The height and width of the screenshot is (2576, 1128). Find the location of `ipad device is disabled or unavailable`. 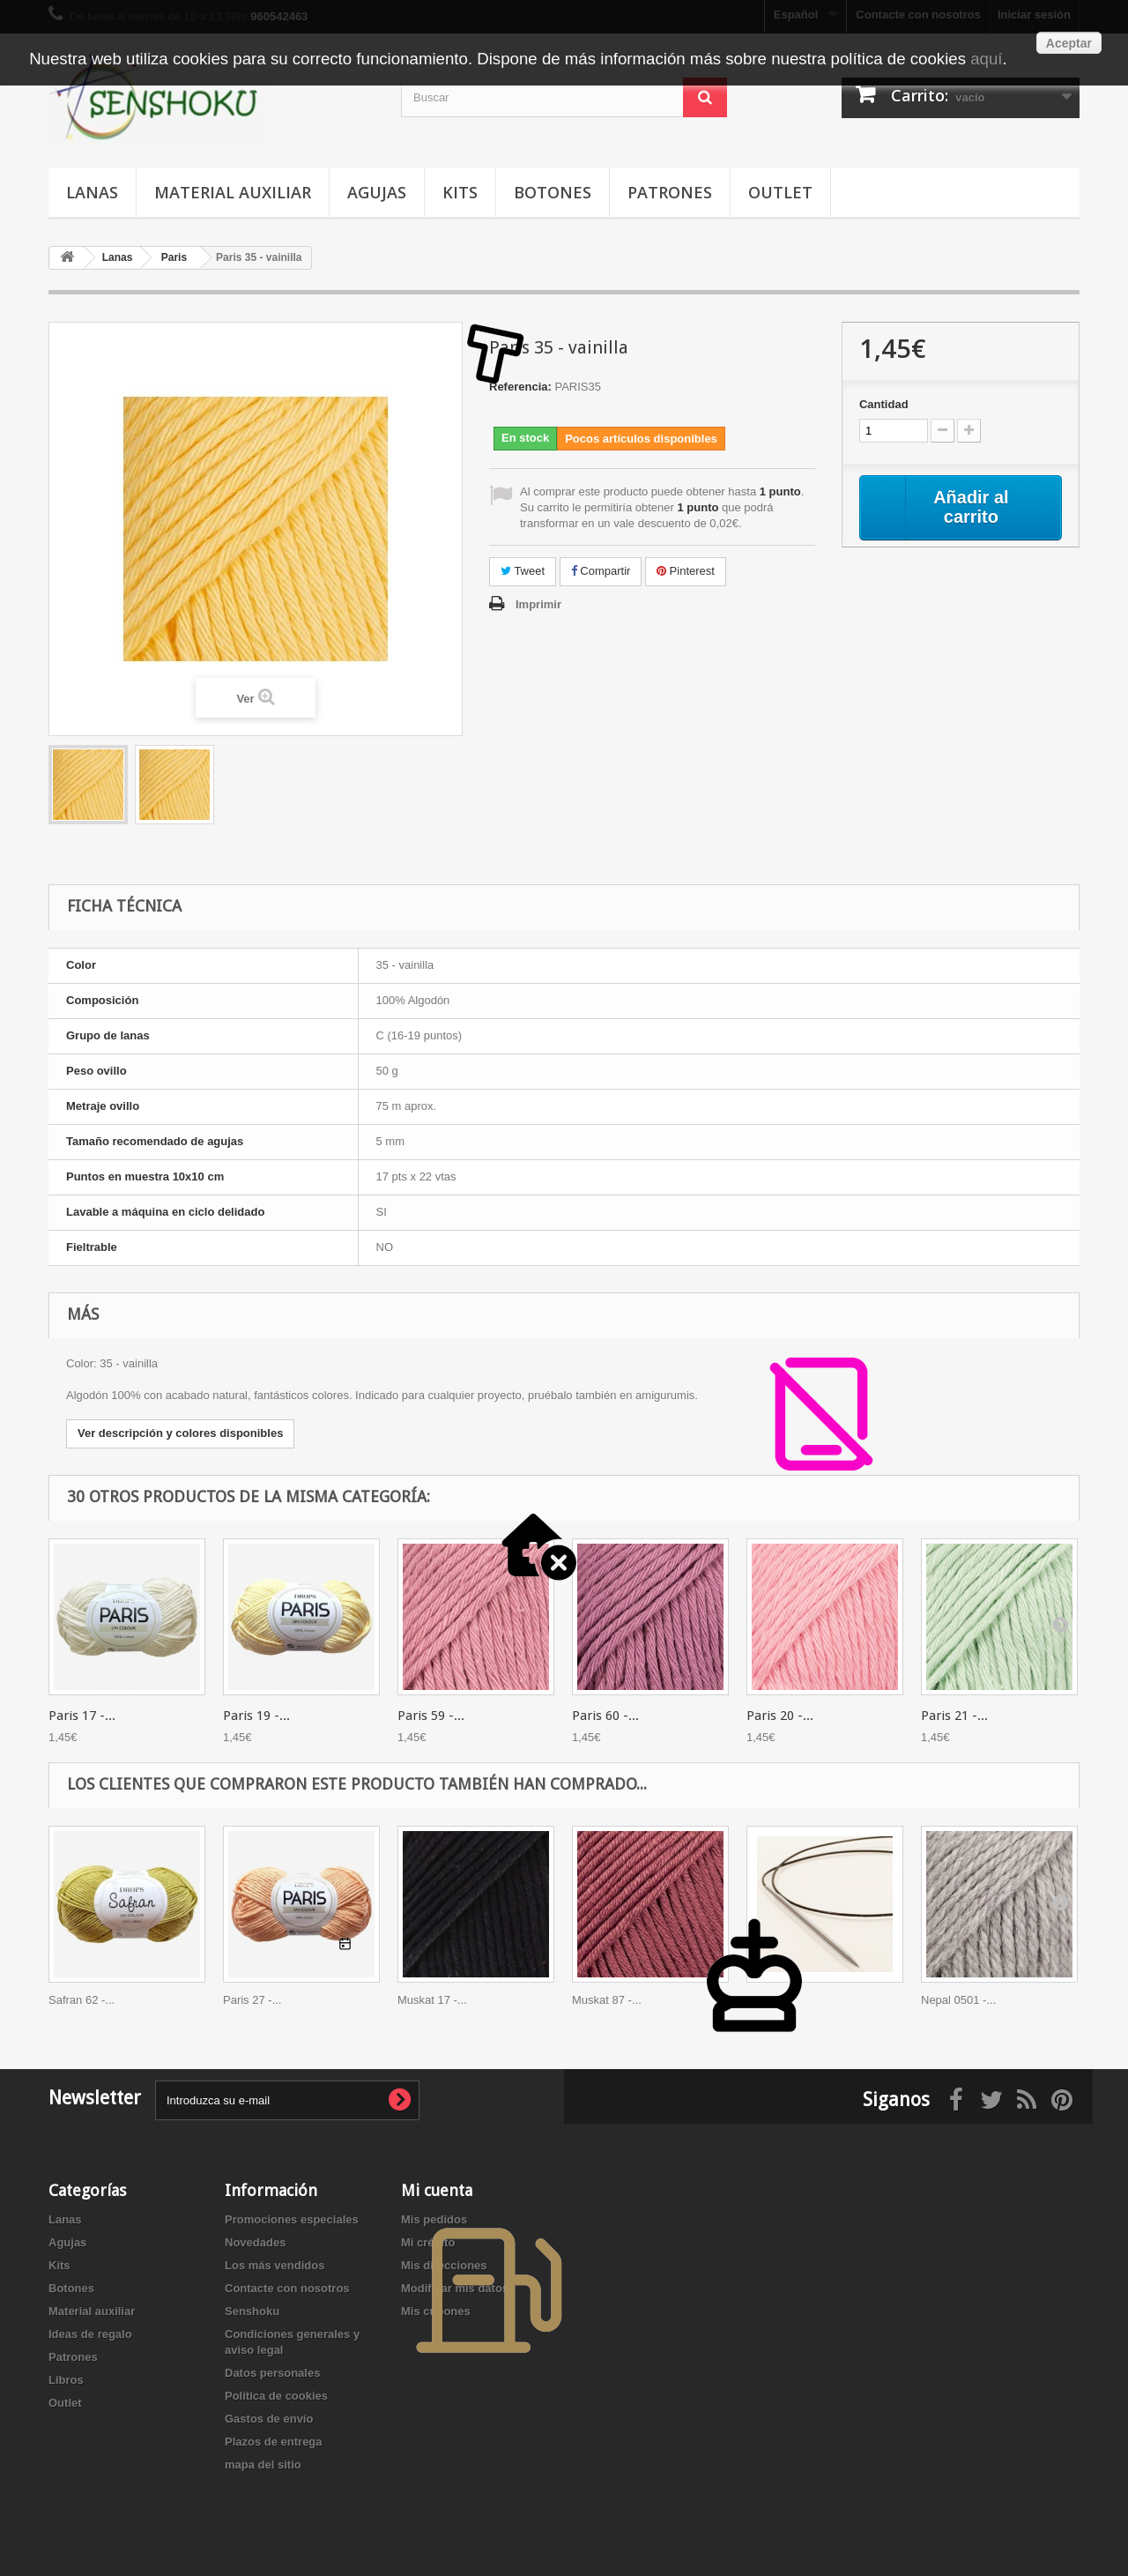

ipad device is disabled or unavailable is located at coordinates (821, 1414).